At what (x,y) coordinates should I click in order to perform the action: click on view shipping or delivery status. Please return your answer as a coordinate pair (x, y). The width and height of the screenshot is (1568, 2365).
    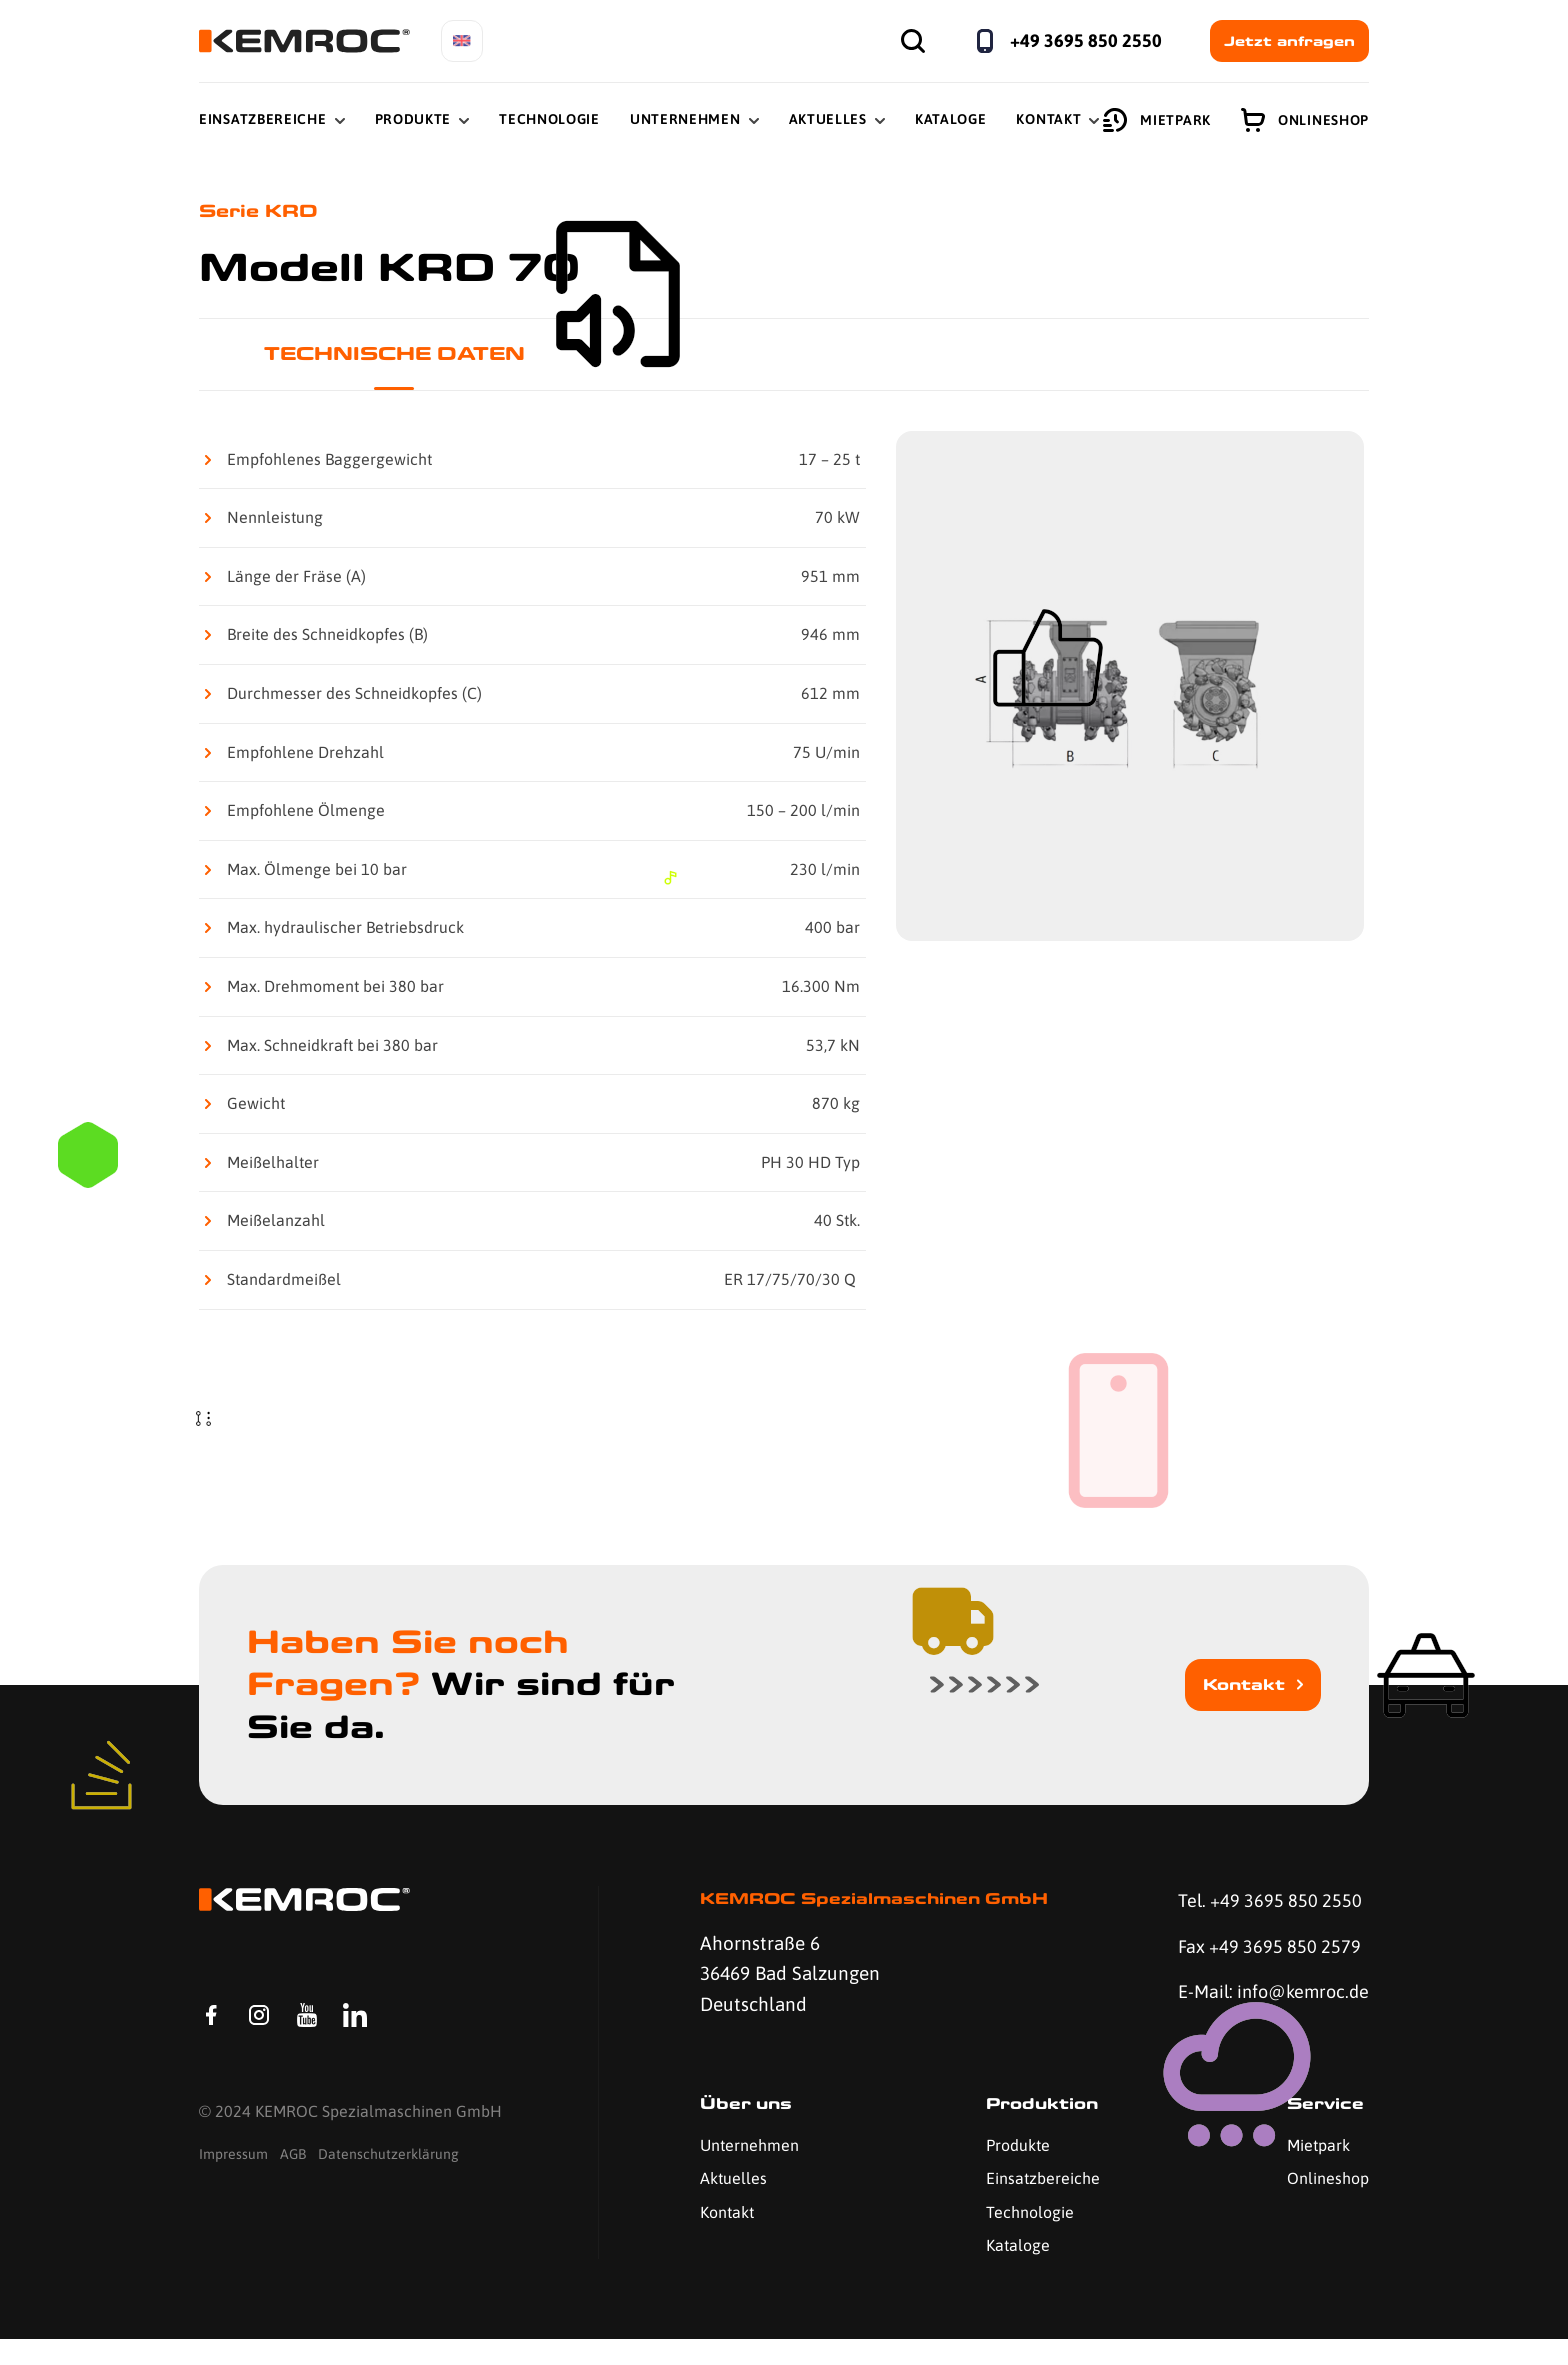
    Looking at the image, I should click on (953, 1619).